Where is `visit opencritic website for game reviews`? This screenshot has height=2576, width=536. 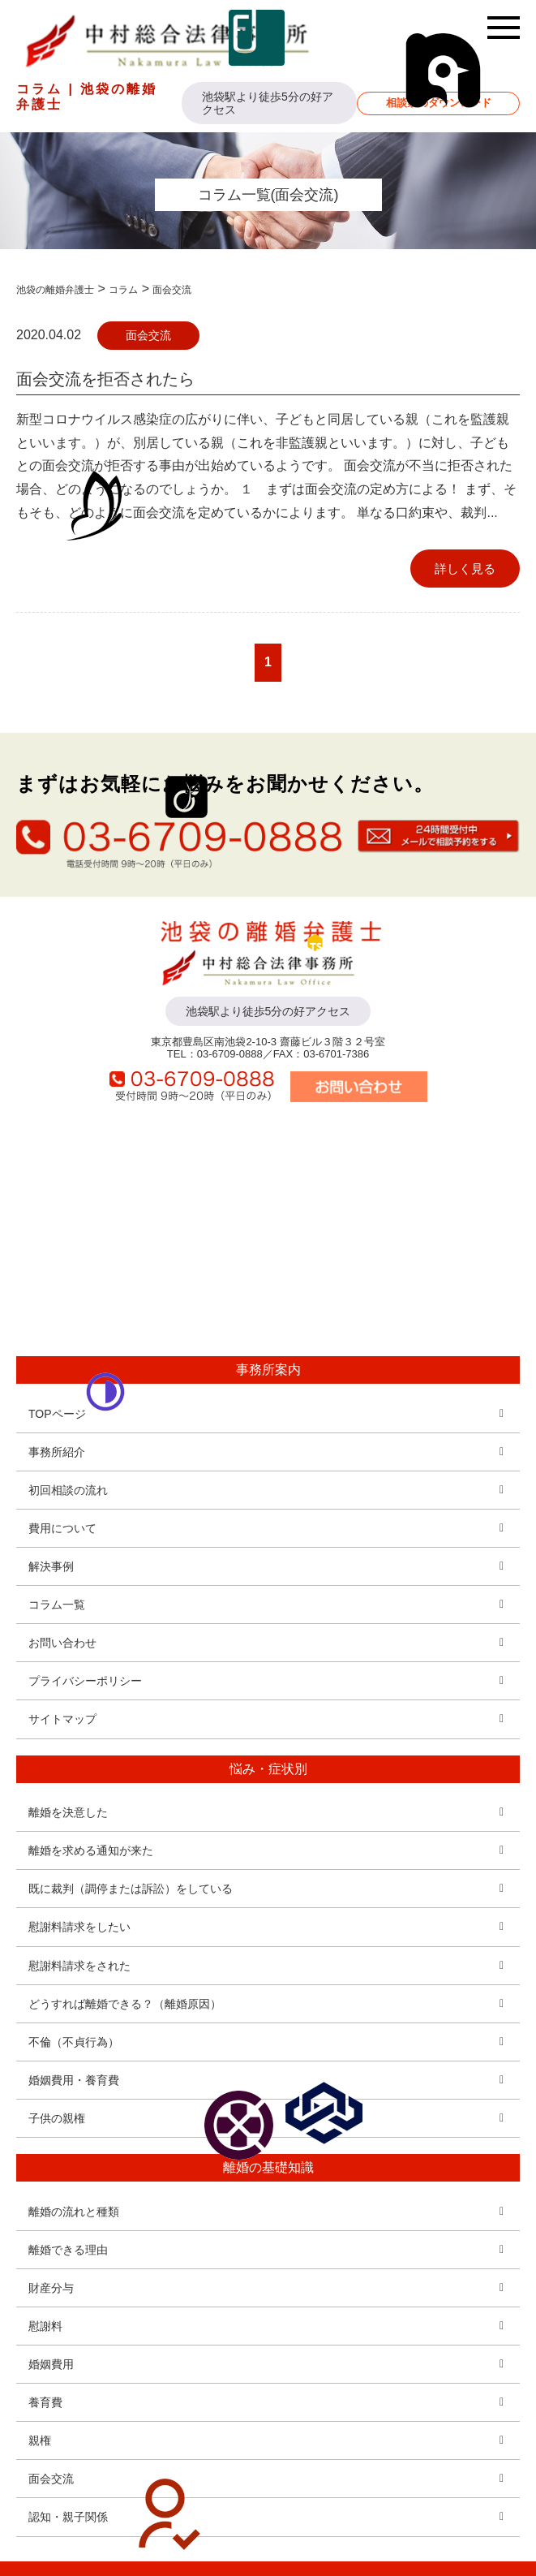 visit opencritic website for game reviews is located at coordinates (238, 2125).